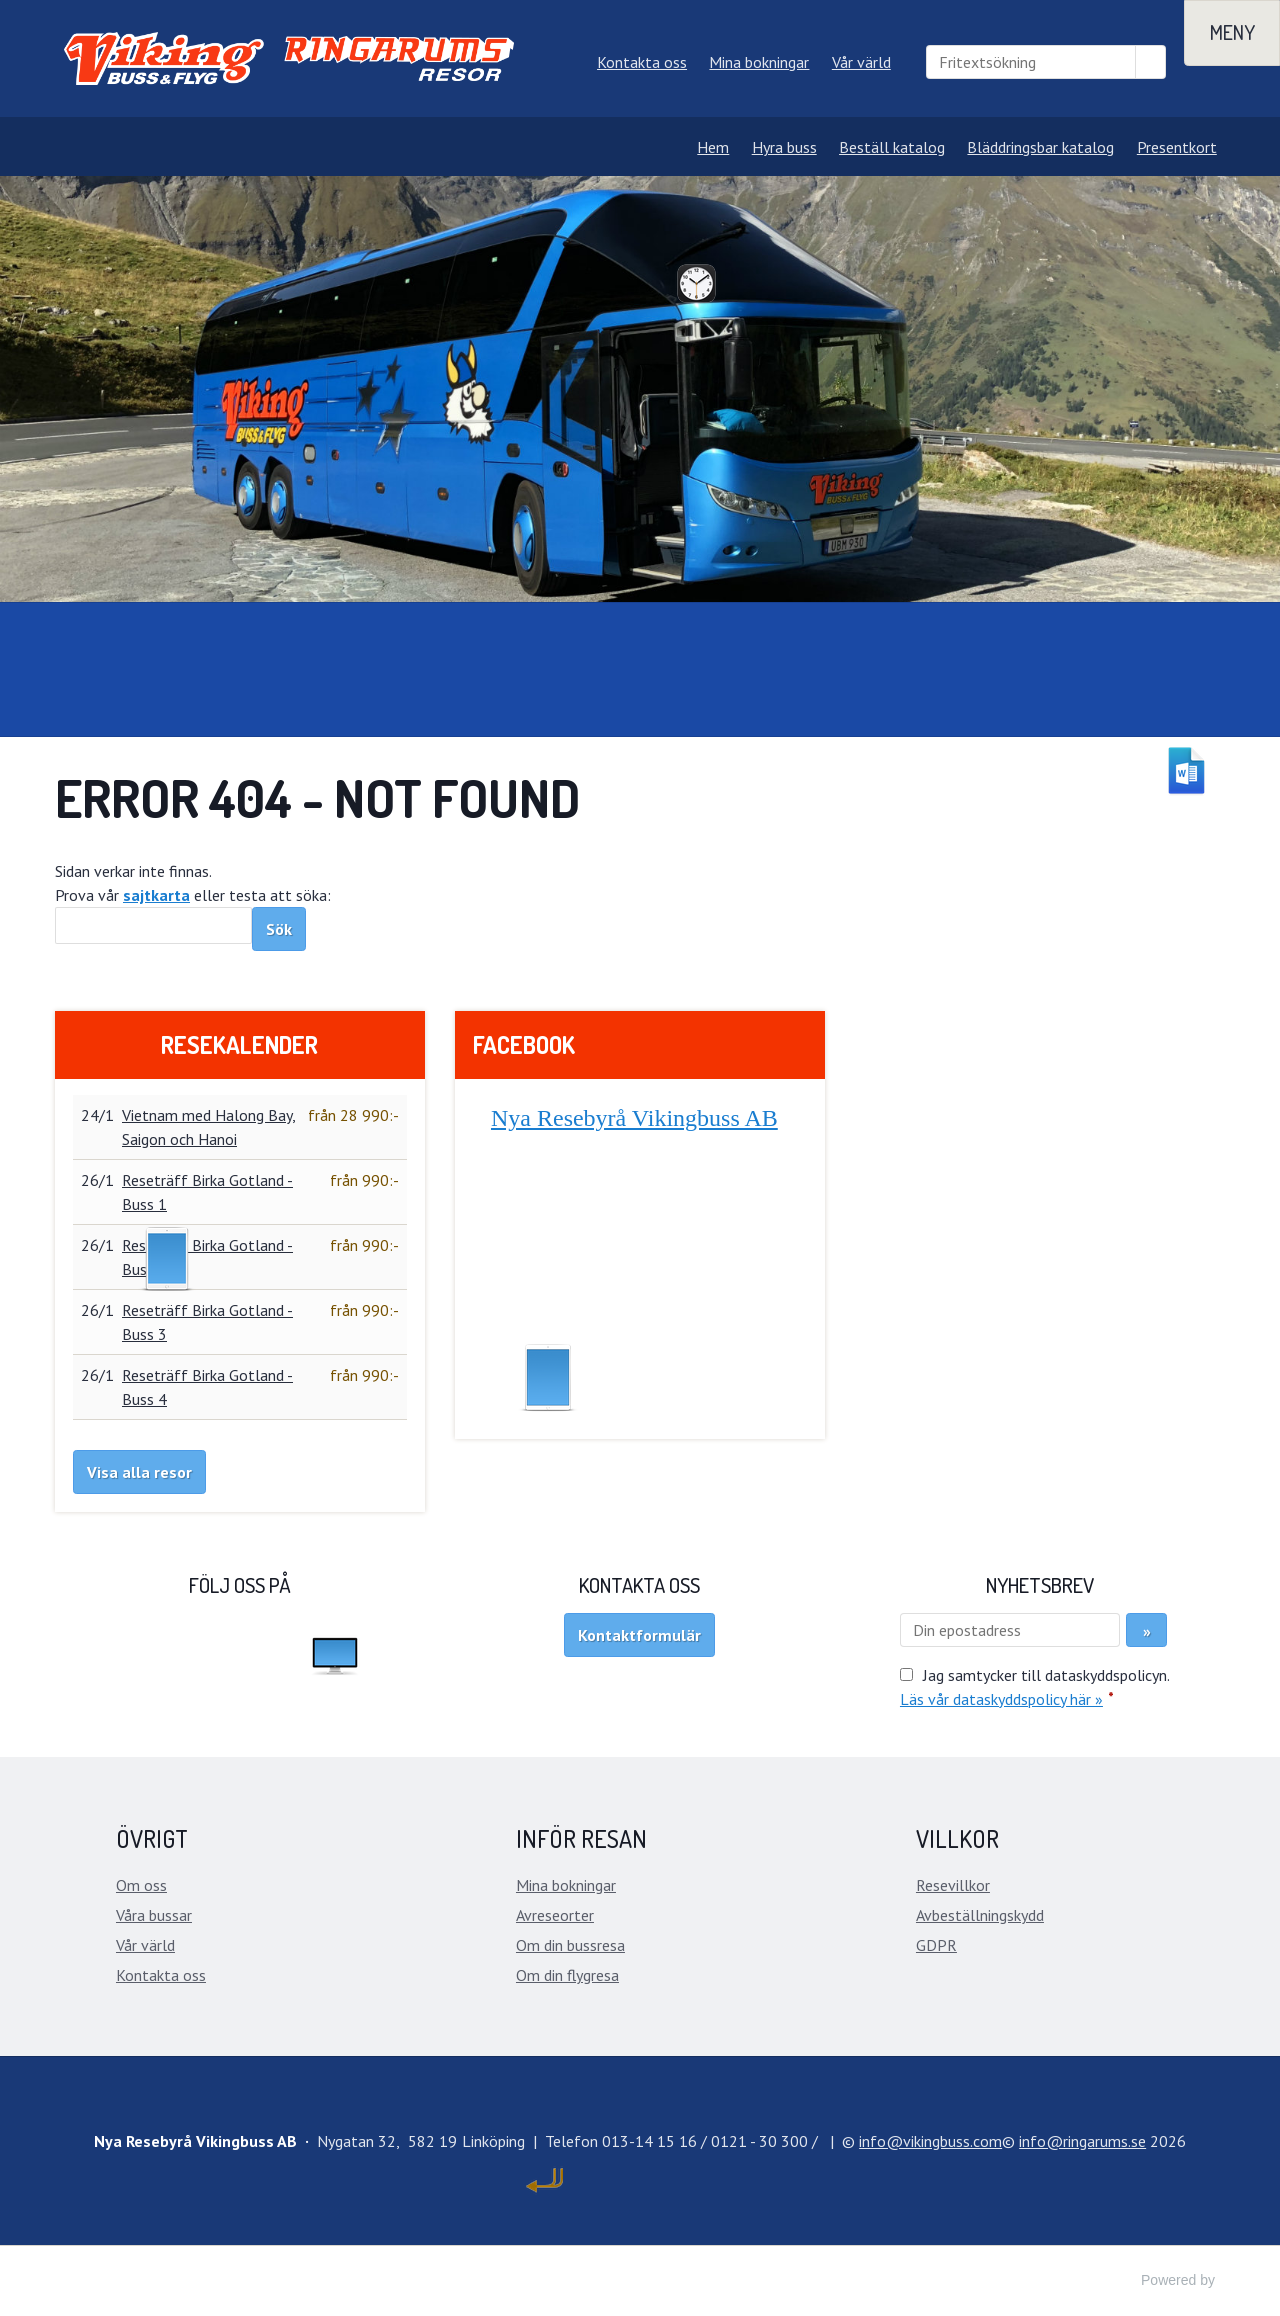  I want to click on open the clock app, so click(696, 283).